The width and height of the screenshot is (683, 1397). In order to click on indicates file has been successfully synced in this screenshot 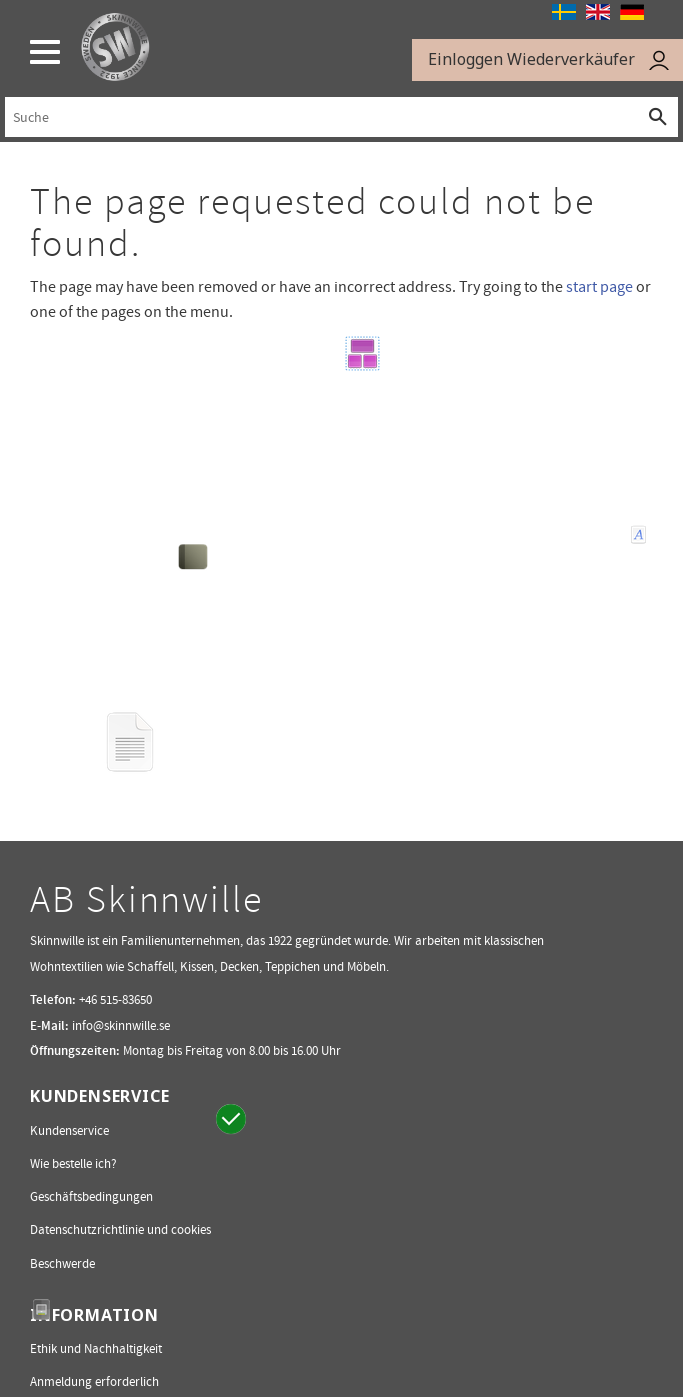, I will do `click(231, 1119)`.